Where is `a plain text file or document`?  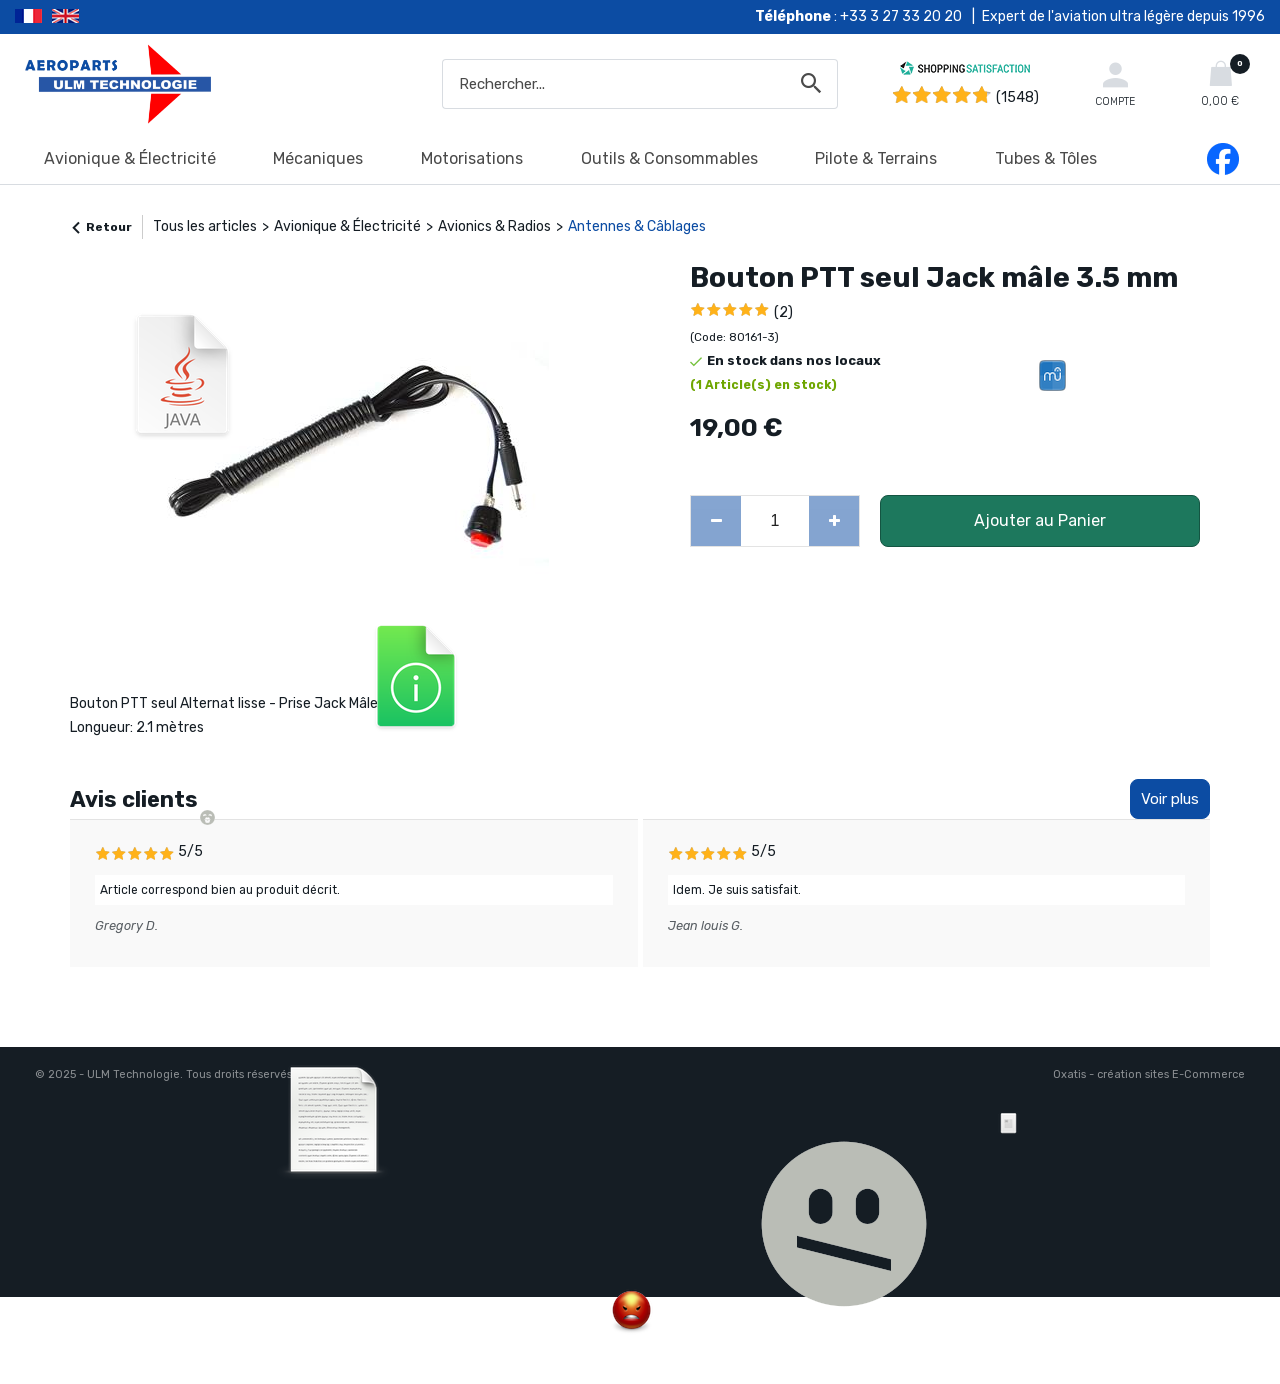 a plain text file or document is located at coordinates (335, 1119).